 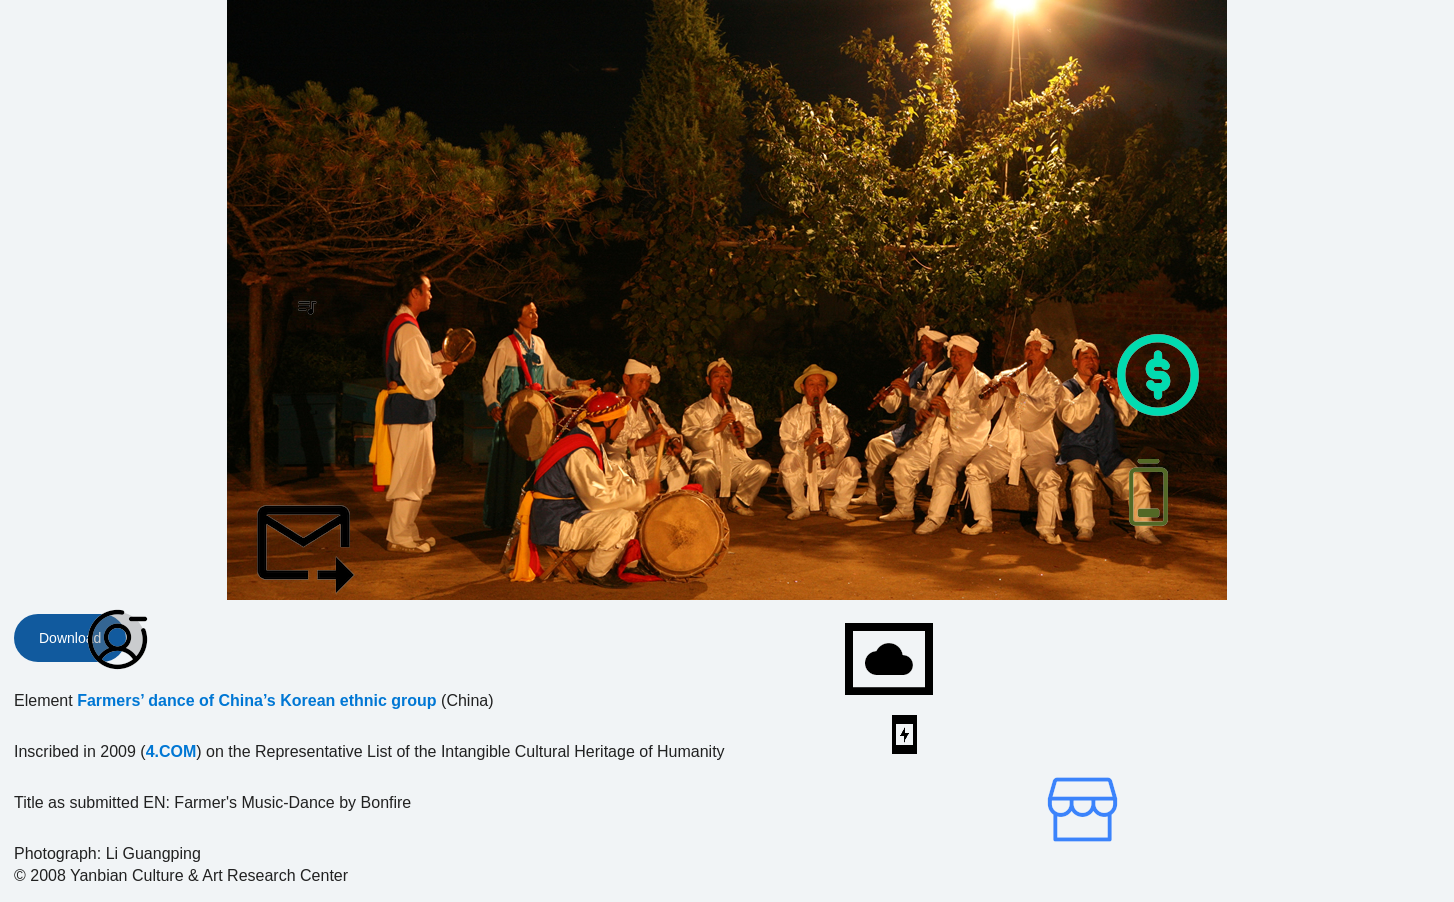 What do you see at coordinates (1082, 809) in the screenshot?
I see `browse the online store or marketplace` at bounding box center [1082, 809].